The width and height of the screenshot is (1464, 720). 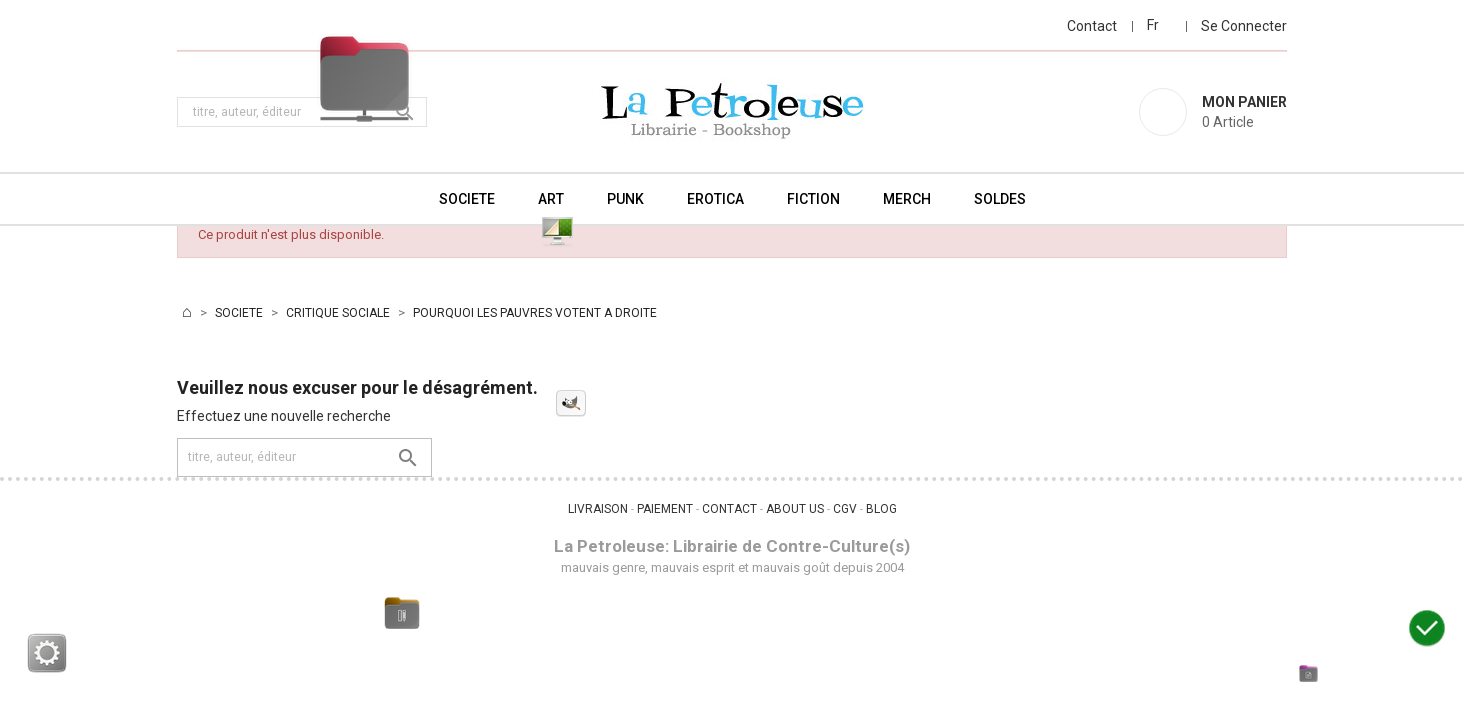 I want to click on change desktop wallpaper, so click(x=557, y=230).